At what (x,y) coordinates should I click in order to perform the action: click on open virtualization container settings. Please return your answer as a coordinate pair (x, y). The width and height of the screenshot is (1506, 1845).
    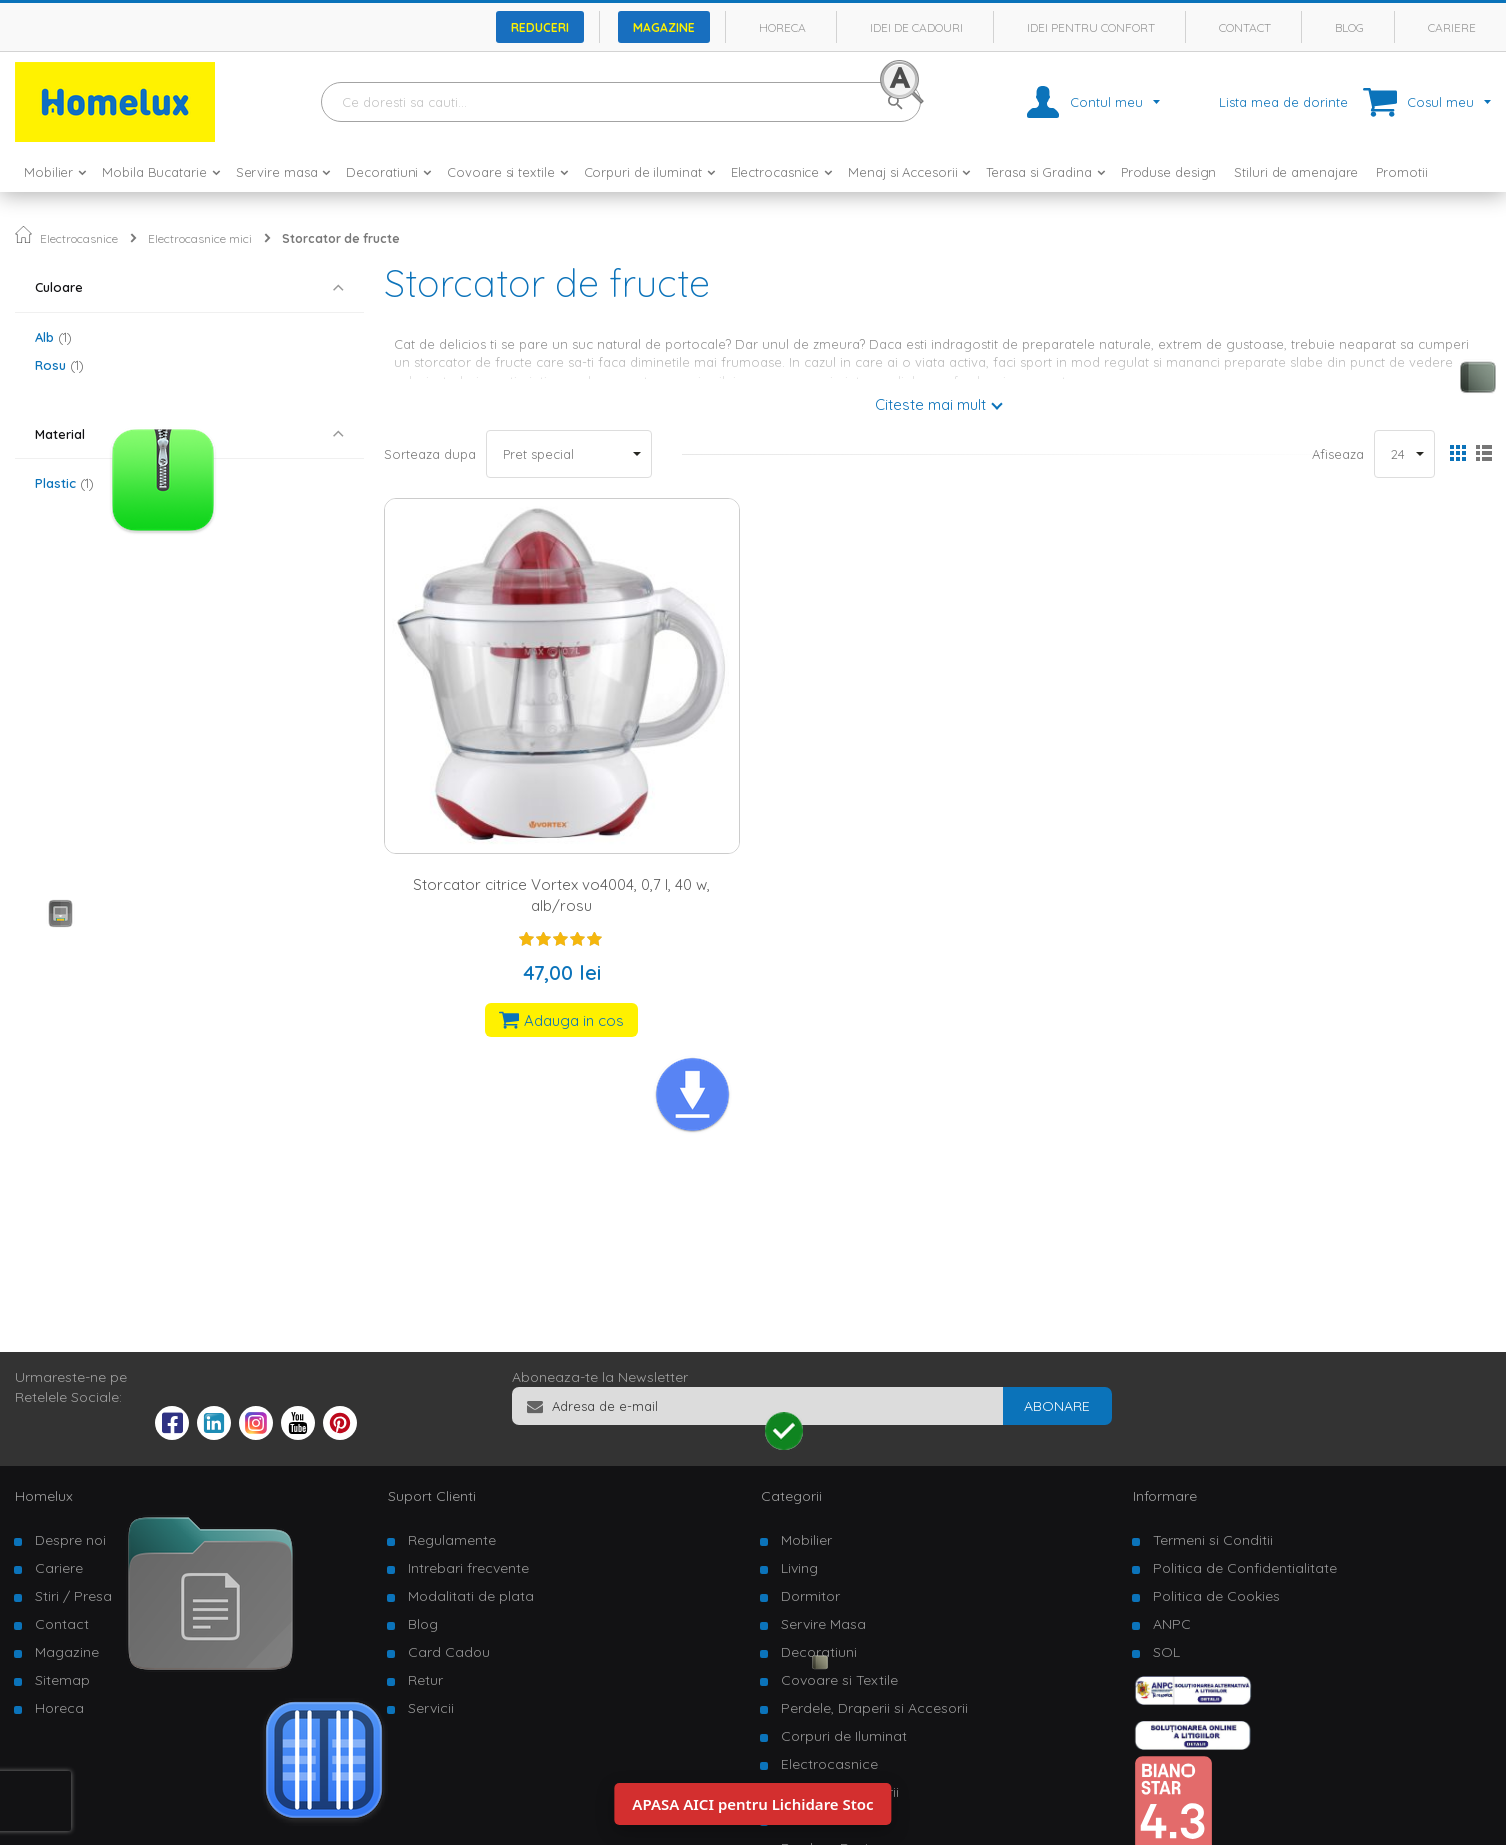
    Looking at the image, I should click on (324, 1762).